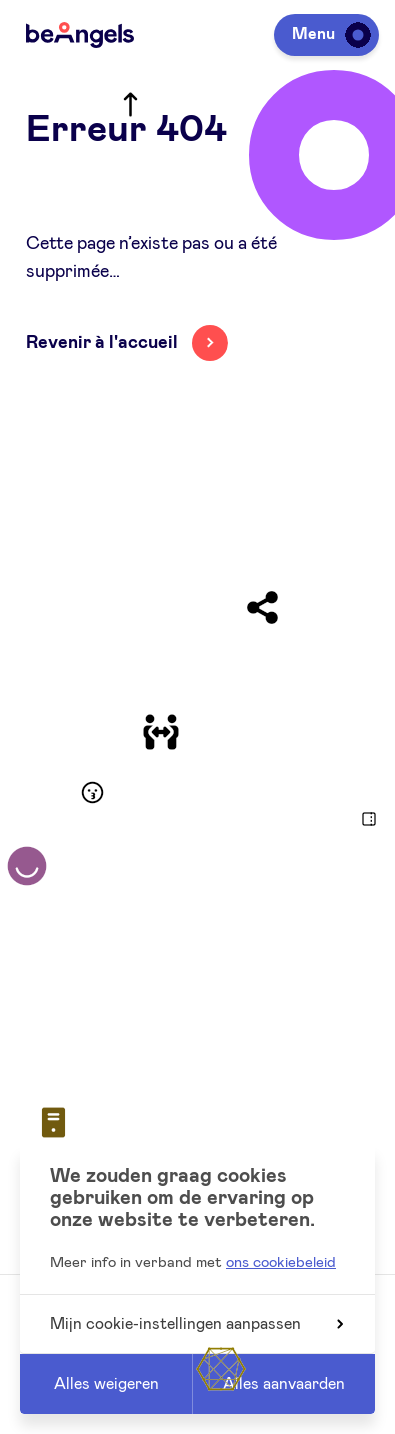 The image size is (395, 1434). Describe the element at coordinates (130, 104) in the screenshot. I see `scroll to top of page` at that location.